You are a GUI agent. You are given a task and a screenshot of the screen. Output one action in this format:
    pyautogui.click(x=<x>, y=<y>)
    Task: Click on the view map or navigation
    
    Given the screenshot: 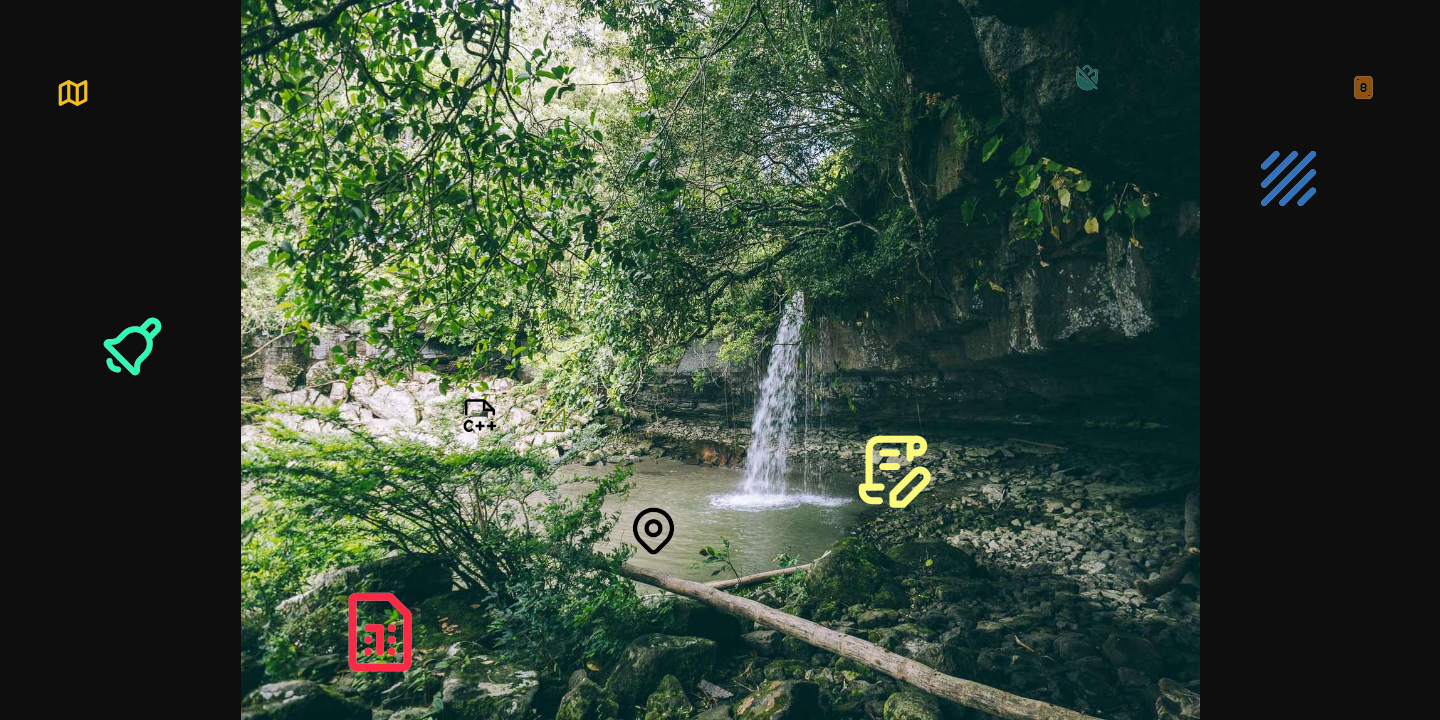 What is the action you would take?
    pyautogui.click(x=73, y=93)
    